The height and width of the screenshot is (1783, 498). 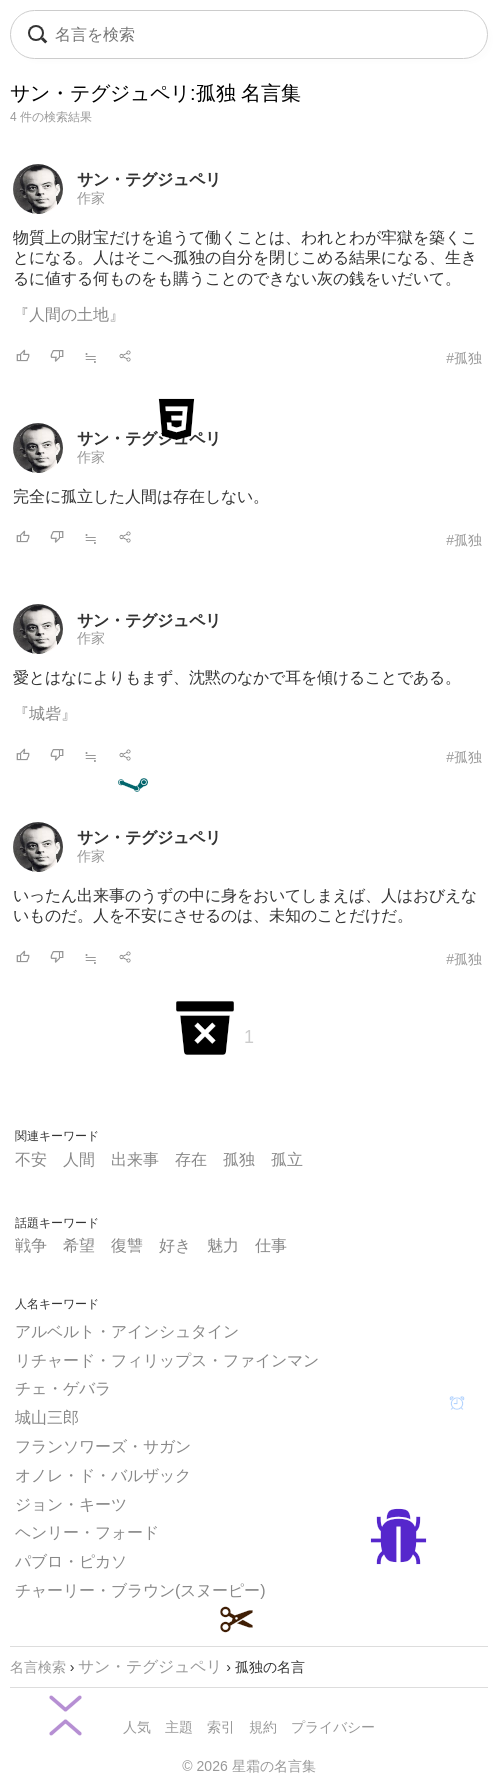 What do you see at coordinates (398, 1536) in the screenshot?
I see `report a bug or issue` at bounding box center [398, 1536].